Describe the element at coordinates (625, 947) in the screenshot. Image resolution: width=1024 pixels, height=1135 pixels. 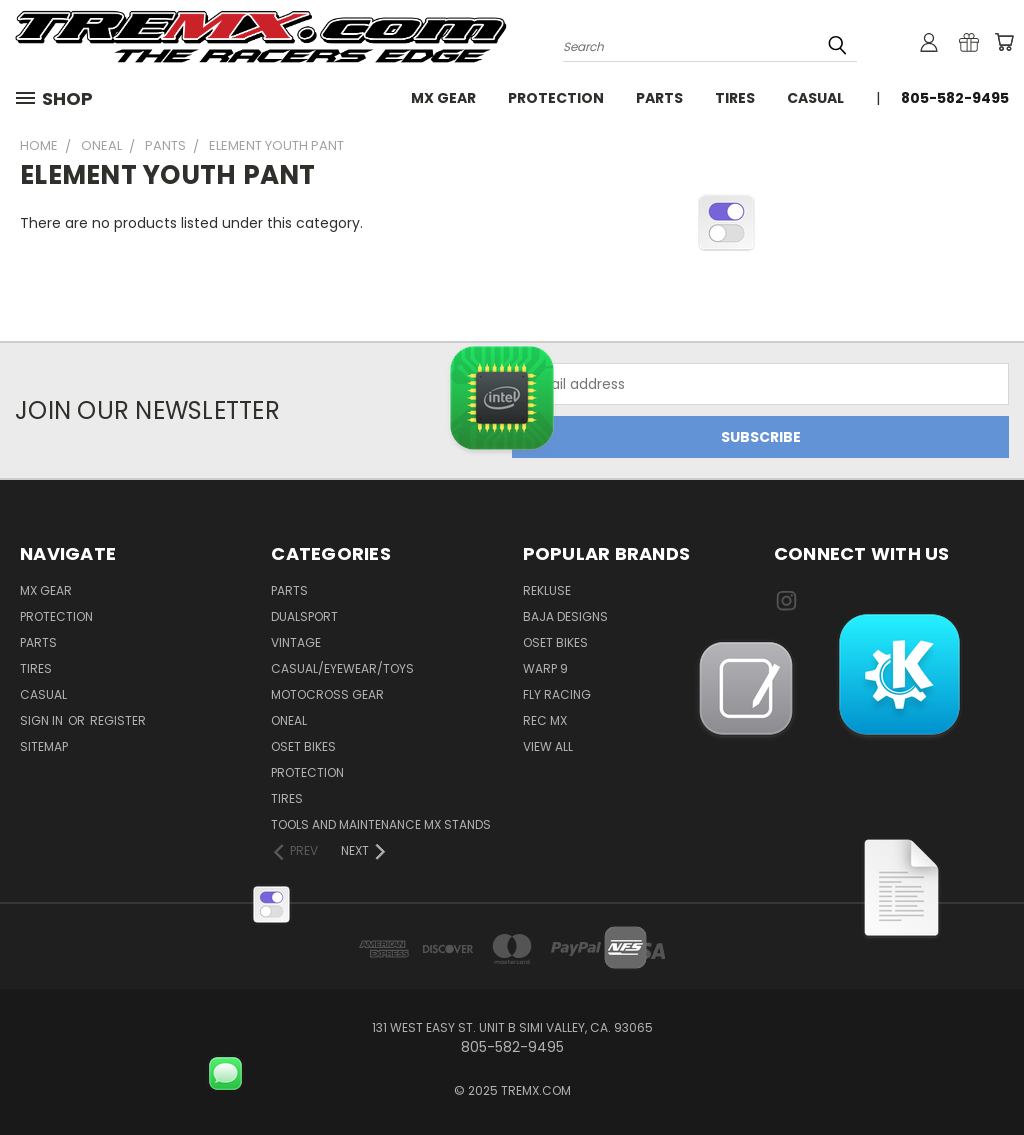
I see `launch need for speed underground 2 game` at that location.